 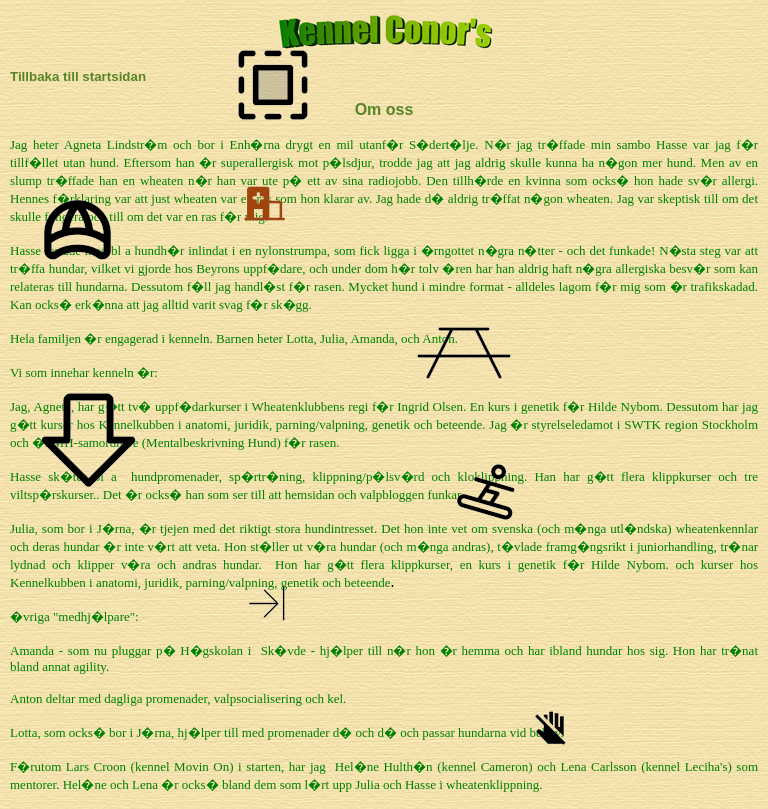 I want to click on browse hats or headwear category, so click(x=77, y=233).